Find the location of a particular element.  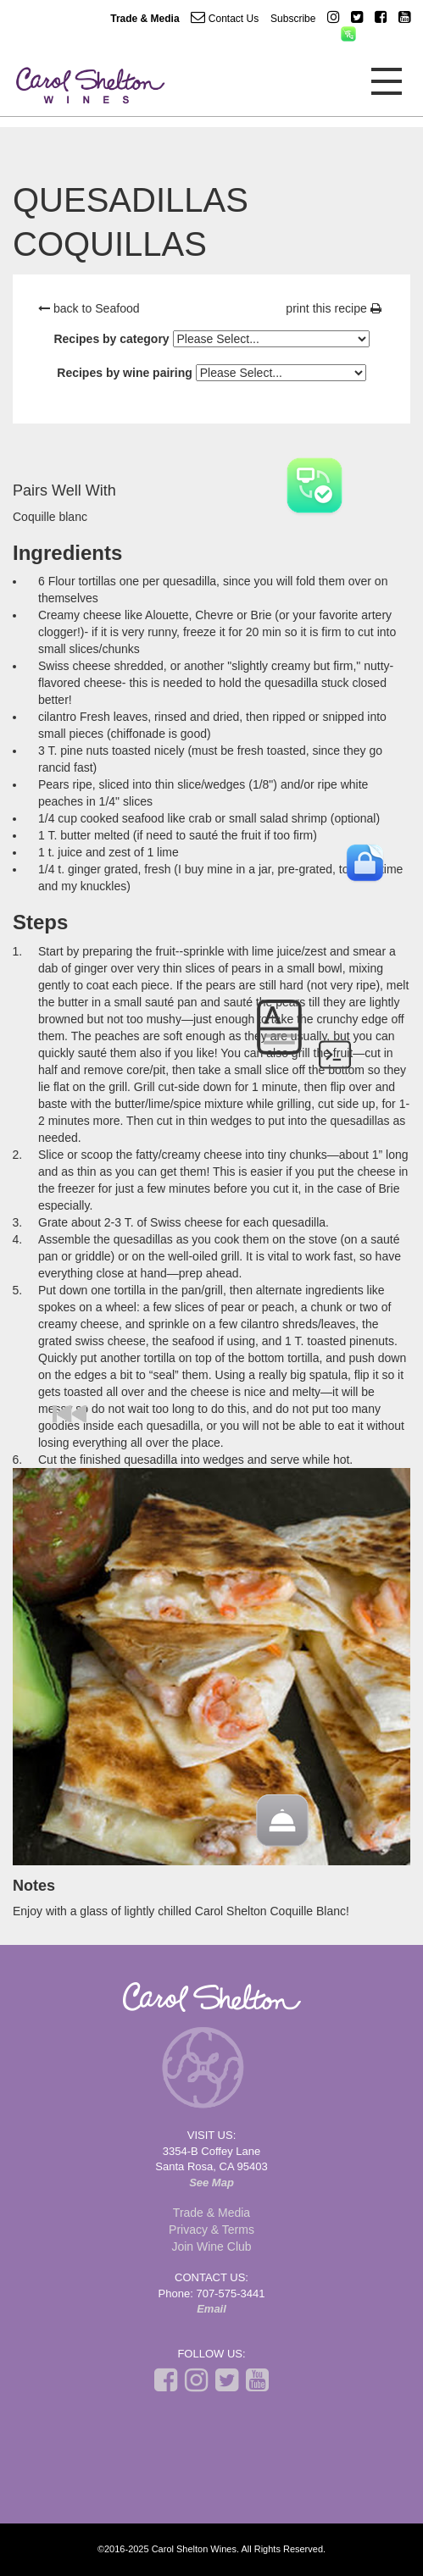

open olive video editor is located at coordinates (348, 34).